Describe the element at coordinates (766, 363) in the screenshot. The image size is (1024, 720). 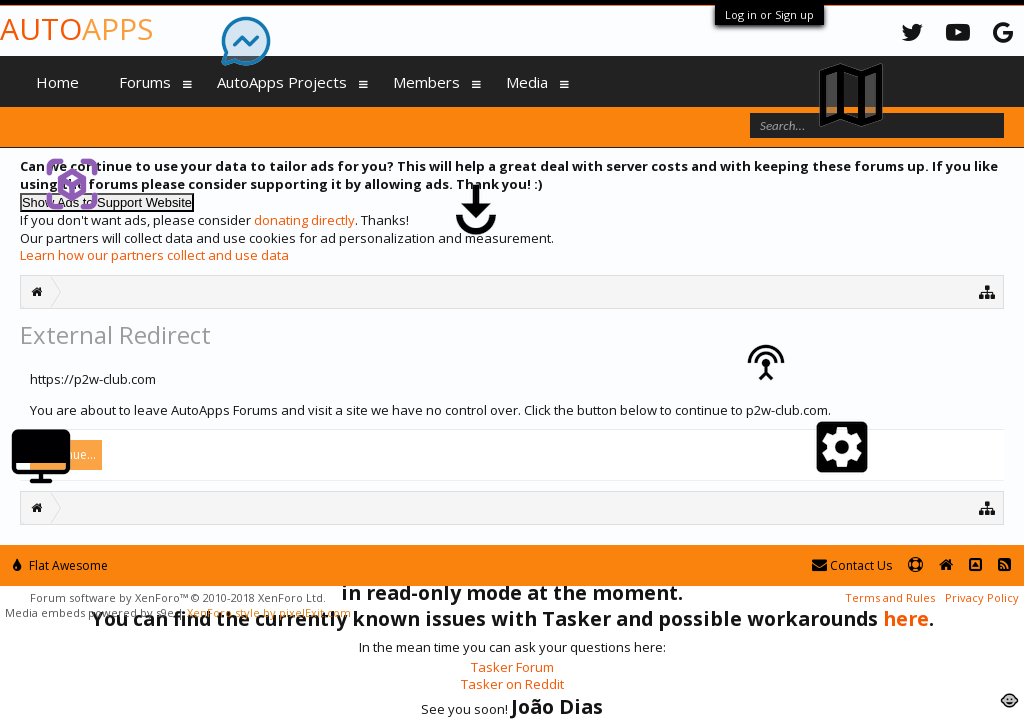
I see `configure antenna or broadcast settings` at that location.